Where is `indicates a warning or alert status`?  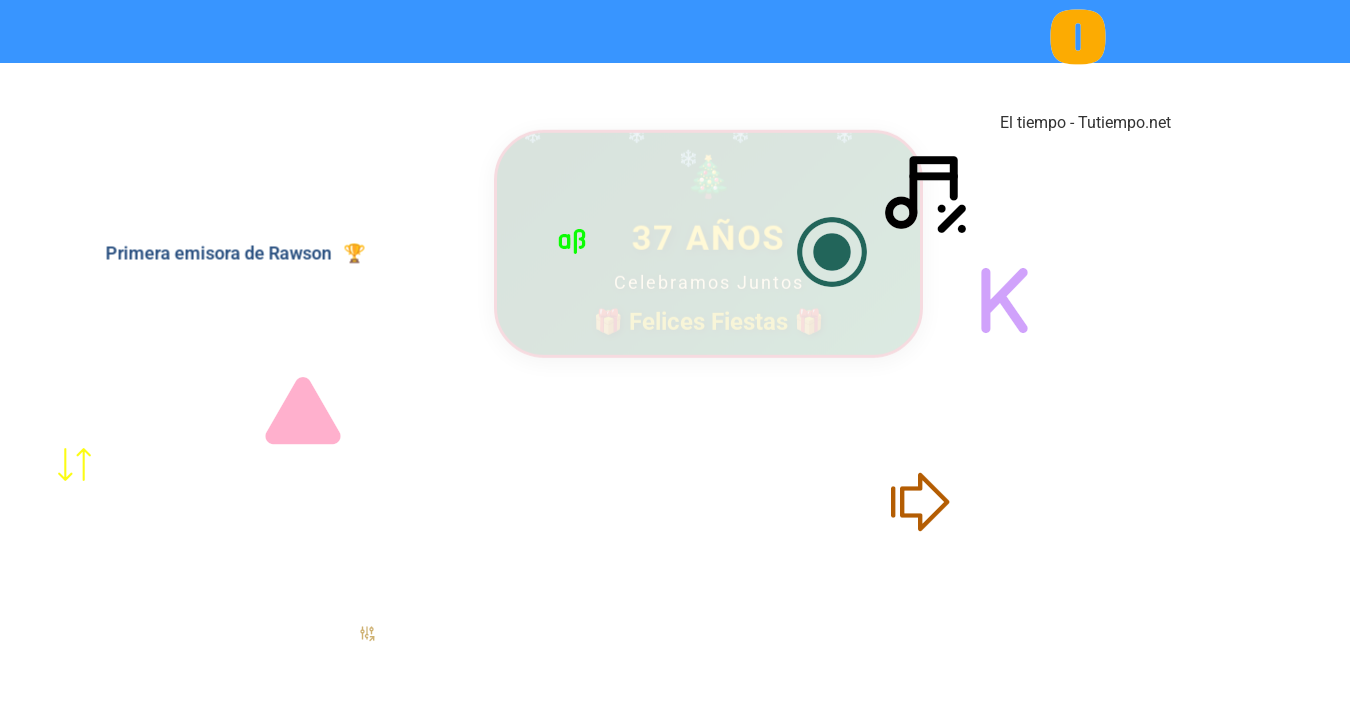 indicates a warning or alert status is located at coordinates (303, 412).